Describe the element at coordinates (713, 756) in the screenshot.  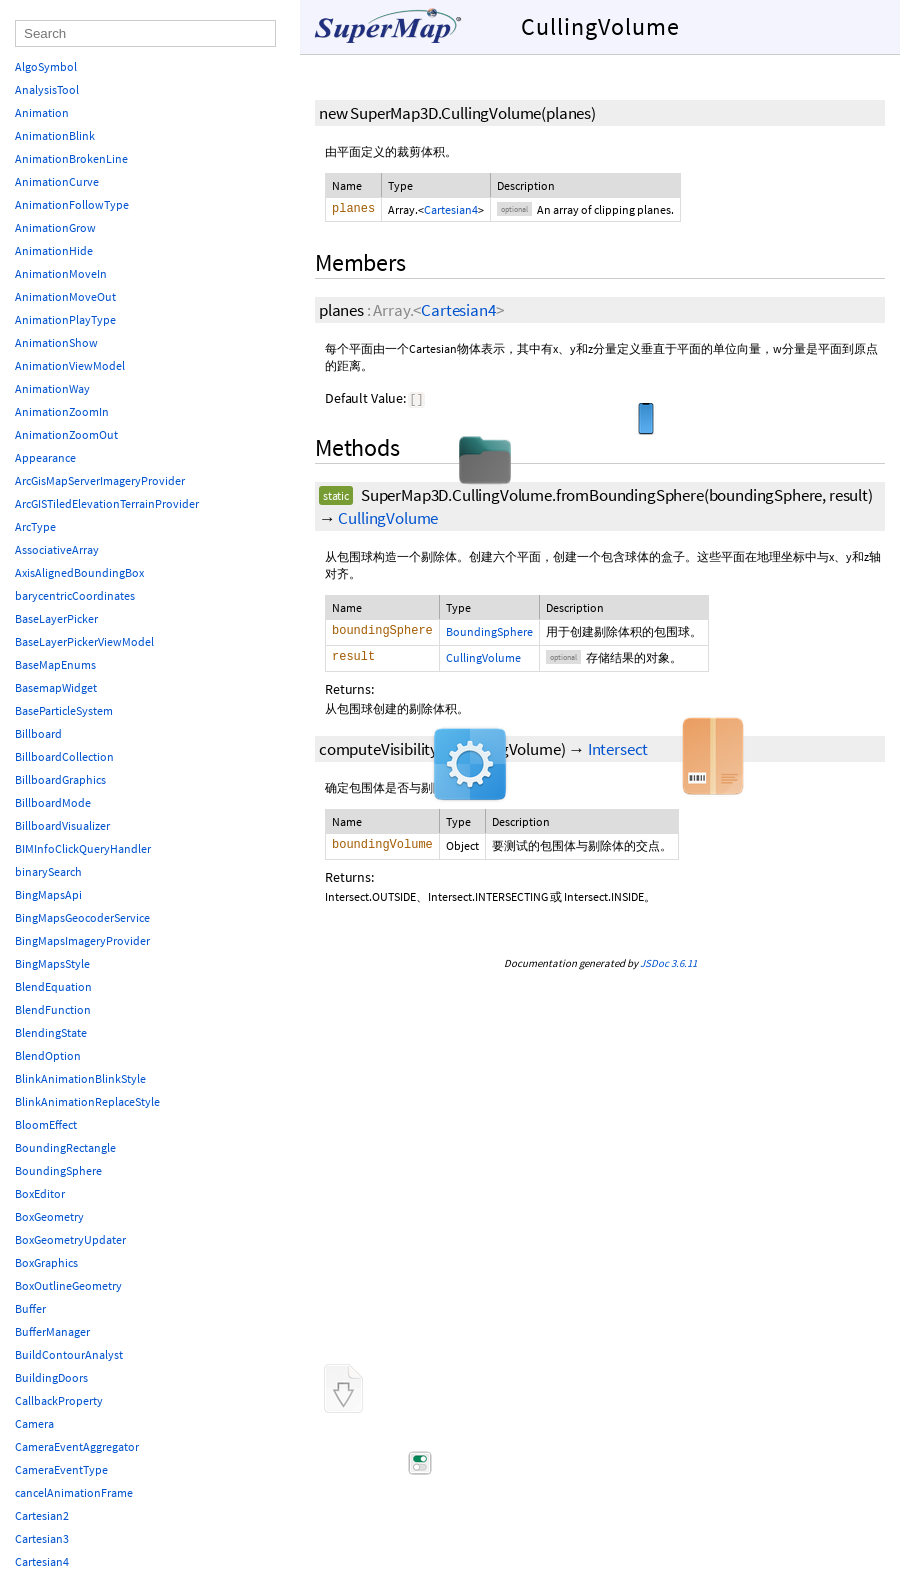
I see `open a package or archive file` at that location.